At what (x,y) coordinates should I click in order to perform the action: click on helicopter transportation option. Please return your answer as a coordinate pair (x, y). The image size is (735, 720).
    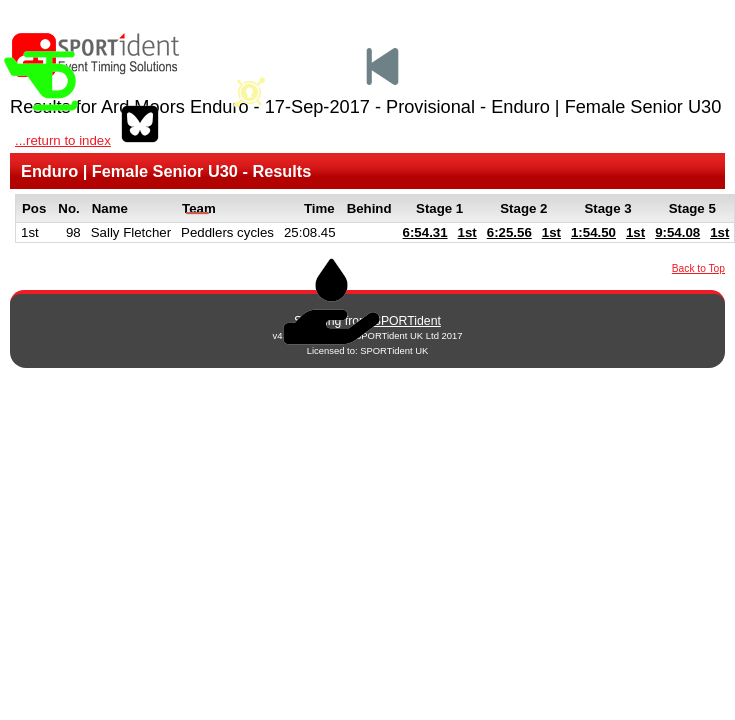
    Looking at the image, I should click on (41, 80).